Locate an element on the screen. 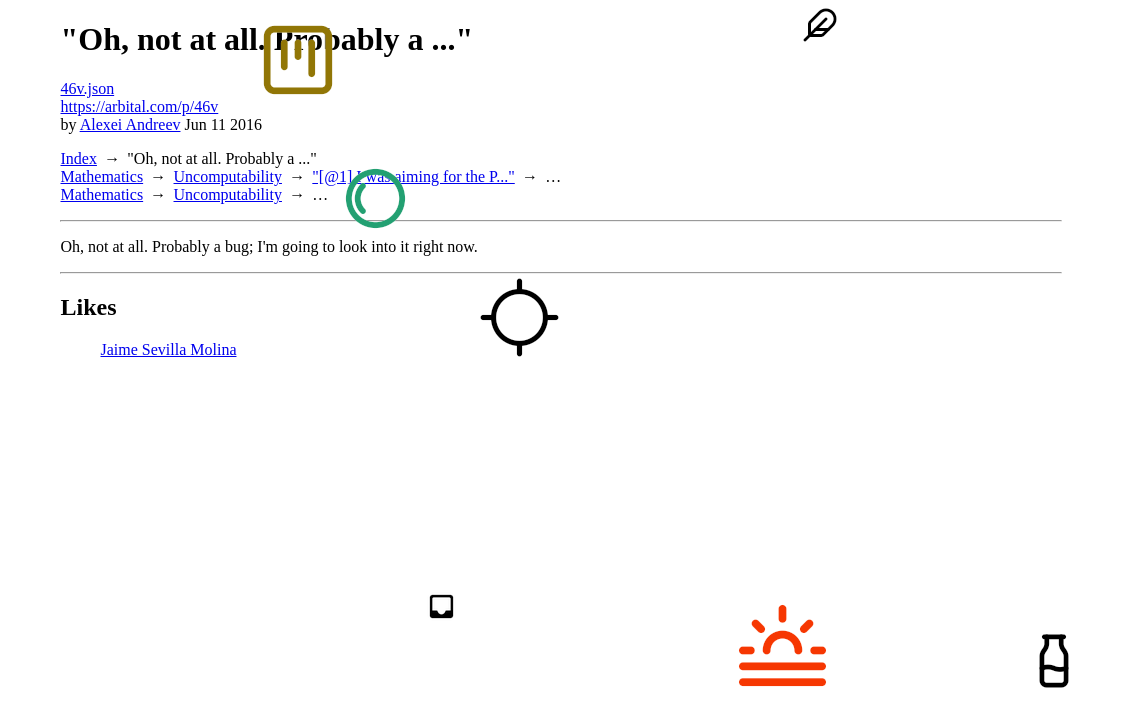  indicates hazy or foggy weather conditions is located at coordinates (782, 646).